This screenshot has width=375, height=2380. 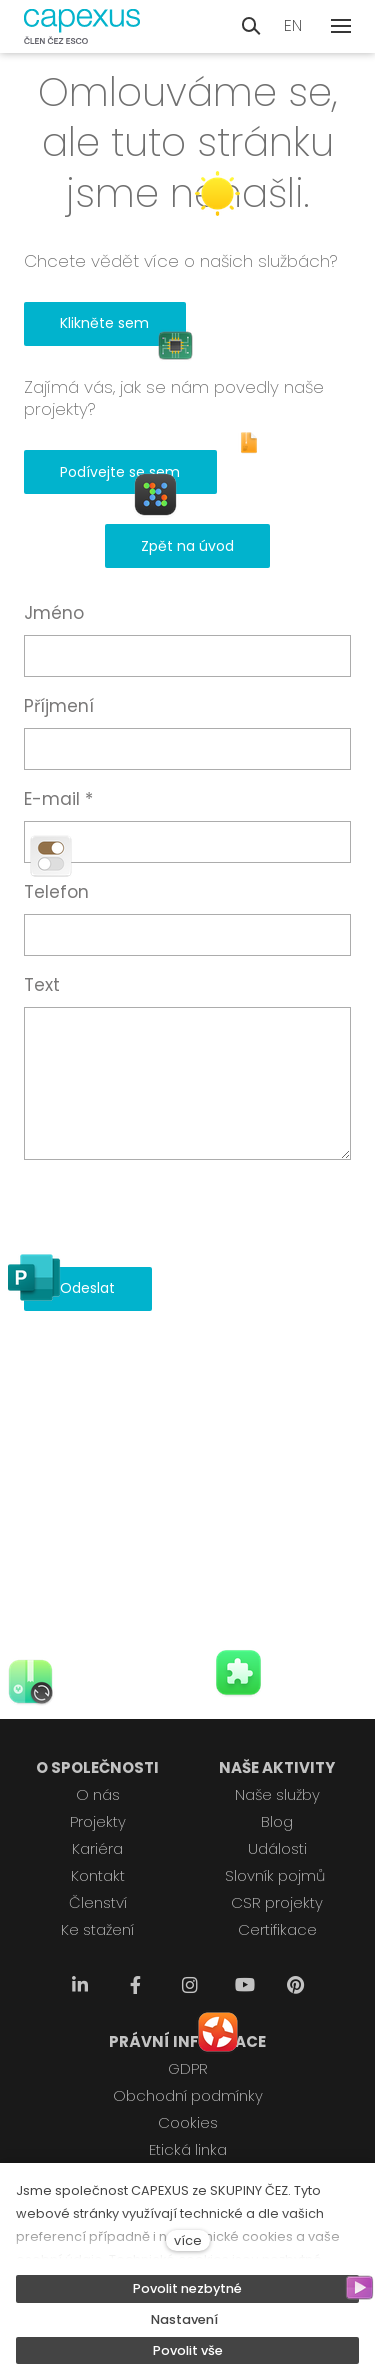 I want to click on open cpu-x system information app, so click(x=175, y=345).